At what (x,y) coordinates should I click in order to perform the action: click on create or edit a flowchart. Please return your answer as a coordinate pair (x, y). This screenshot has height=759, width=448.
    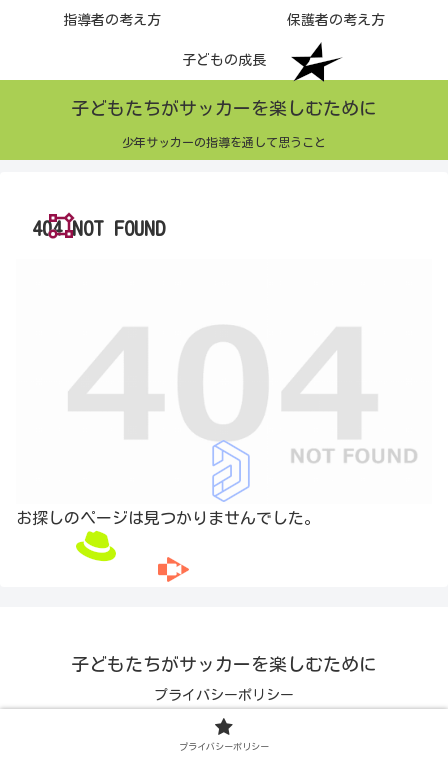
    Looking at the image, I should click on (61, 226).